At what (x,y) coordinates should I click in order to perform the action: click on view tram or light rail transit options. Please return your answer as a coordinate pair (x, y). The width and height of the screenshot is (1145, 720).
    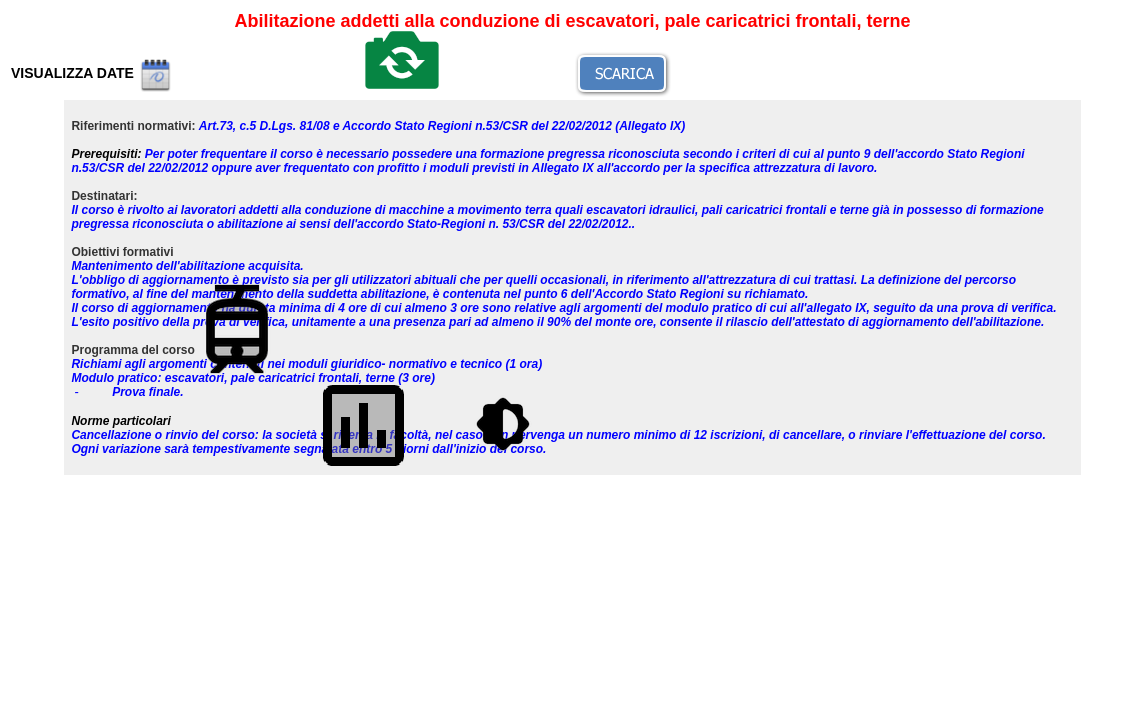
    Looking at the image, I should click on (237, 329).